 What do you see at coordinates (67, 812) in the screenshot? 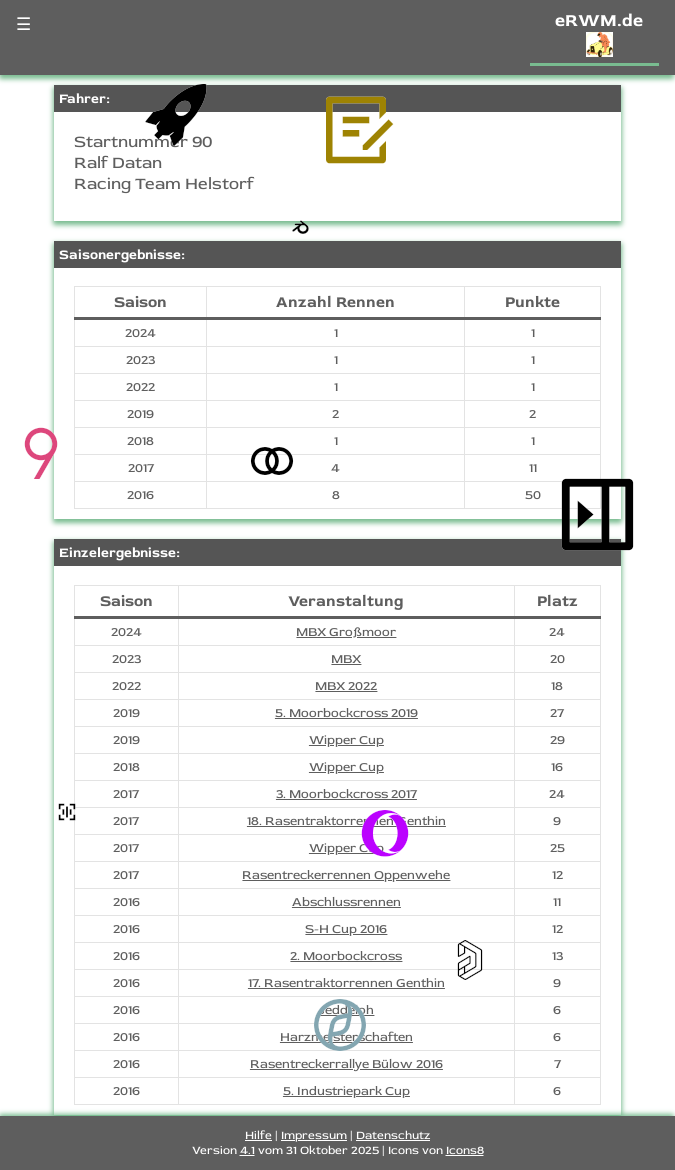
I see `activate voice recognition or speech input` at bounding box center [67, 812].